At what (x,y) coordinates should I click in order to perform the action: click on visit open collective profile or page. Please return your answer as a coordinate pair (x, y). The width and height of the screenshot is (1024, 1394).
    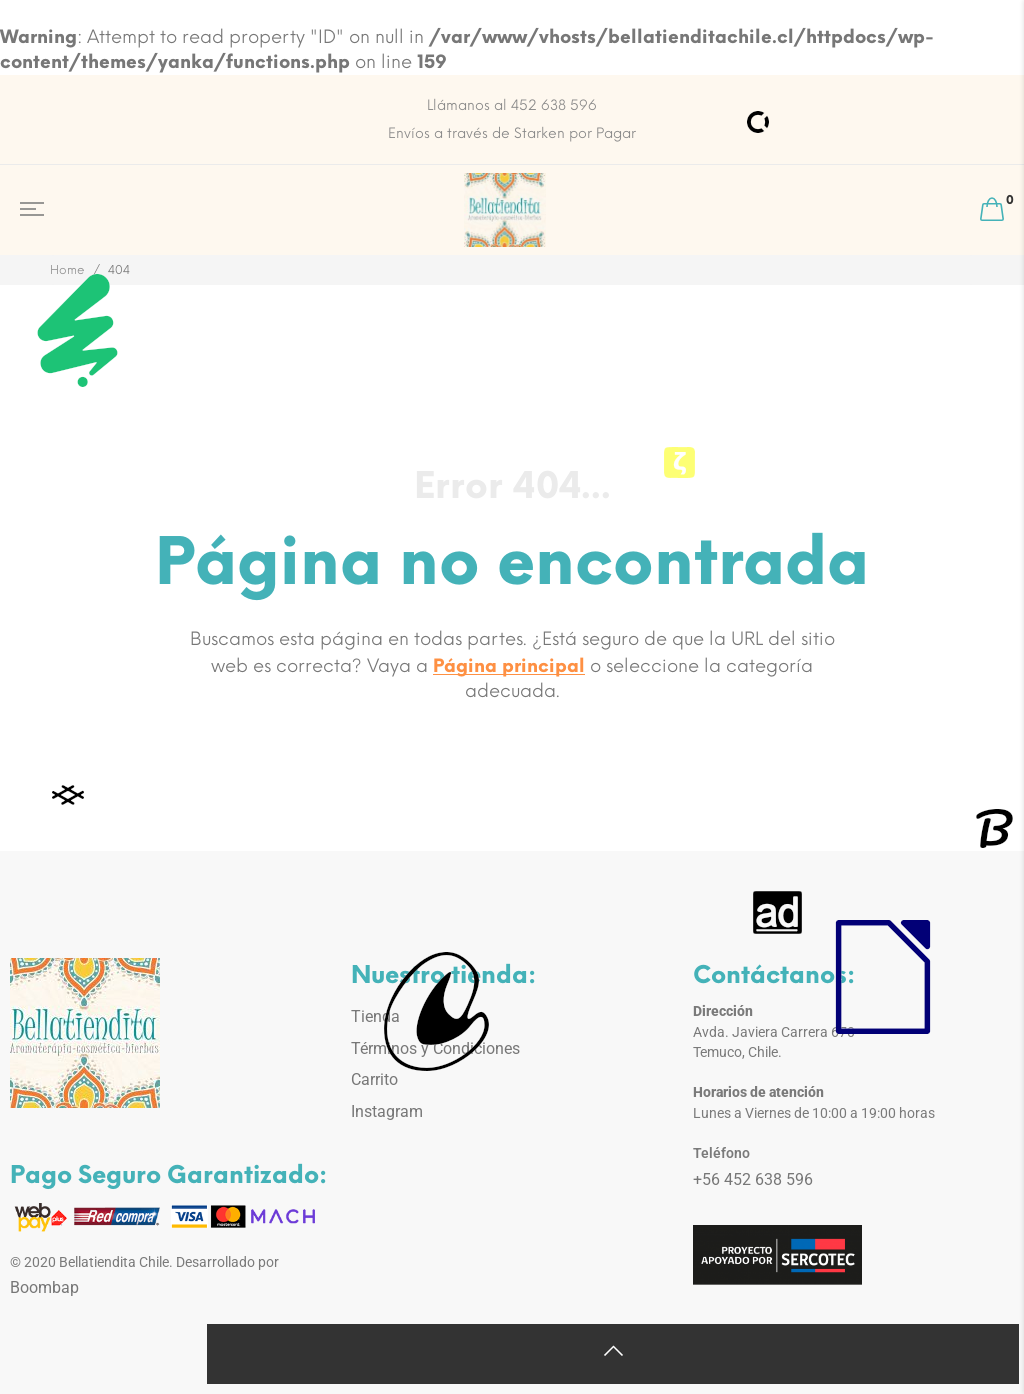
    Looking at the image, I should click on (758, 122).